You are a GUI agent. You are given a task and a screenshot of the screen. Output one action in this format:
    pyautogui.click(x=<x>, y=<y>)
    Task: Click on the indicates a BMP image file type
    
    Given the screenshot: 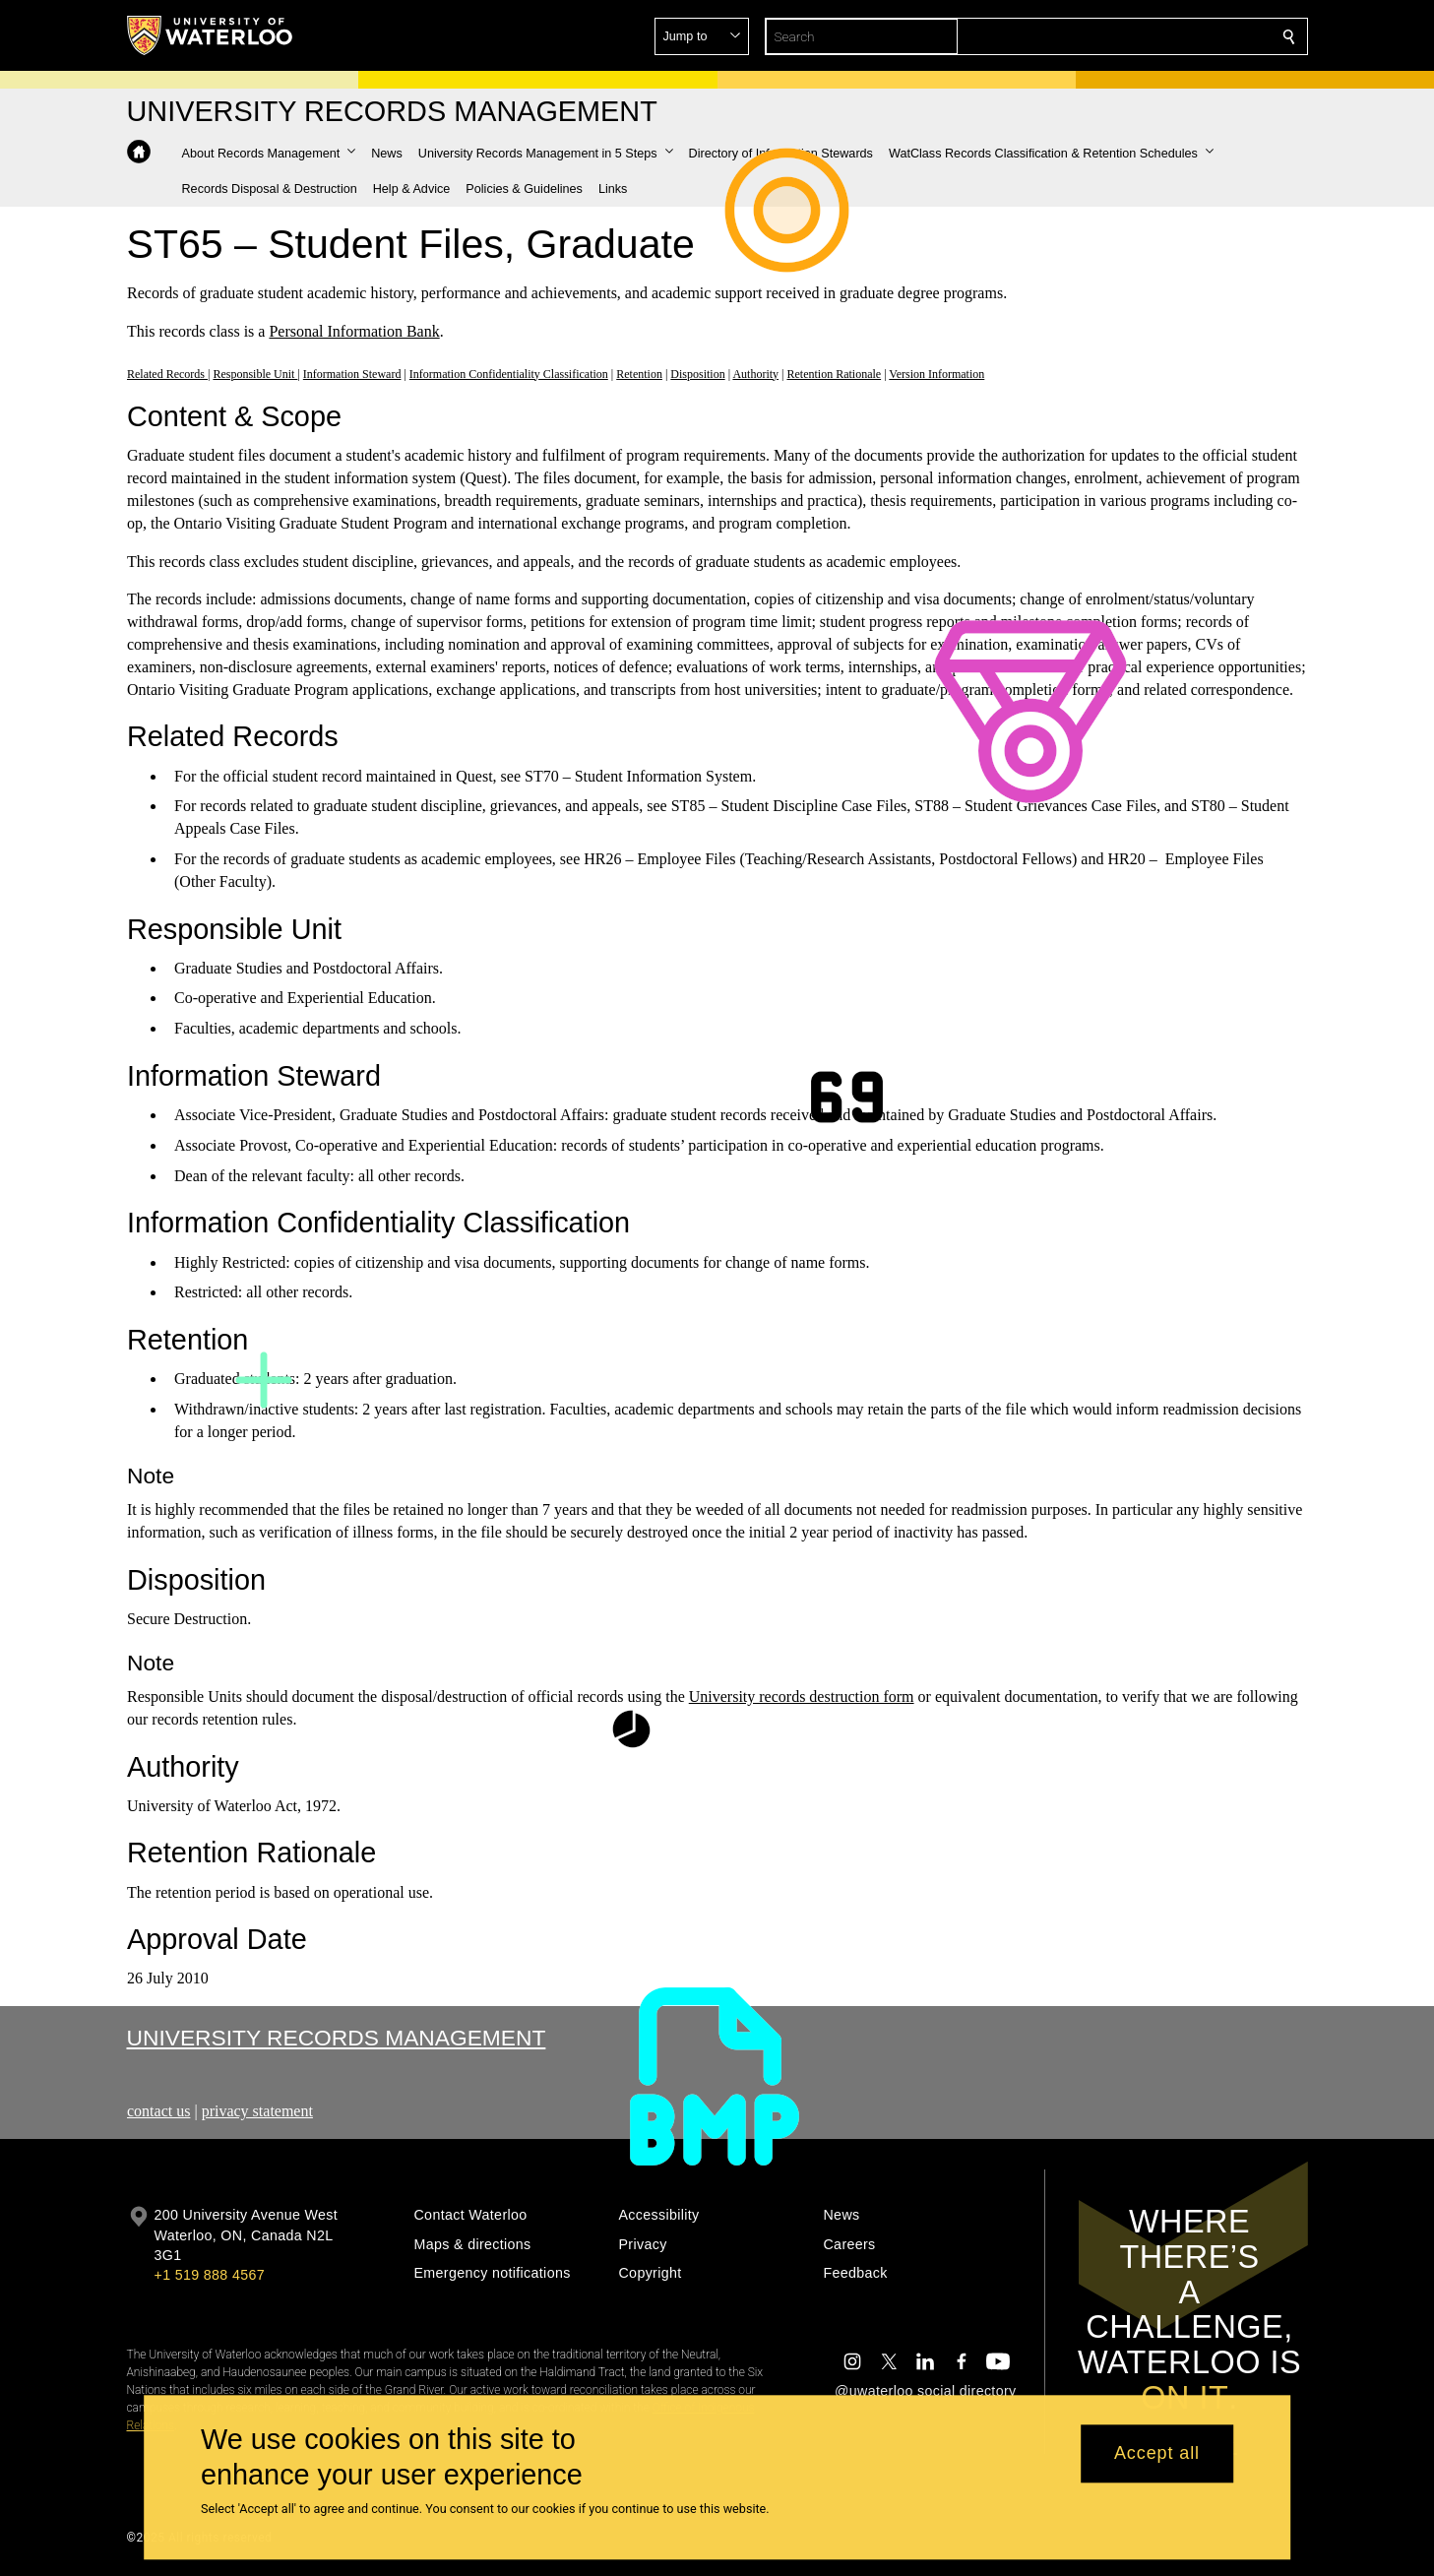 What is the action you would take?
    pyautogui.click(x=710, y=2076)
    